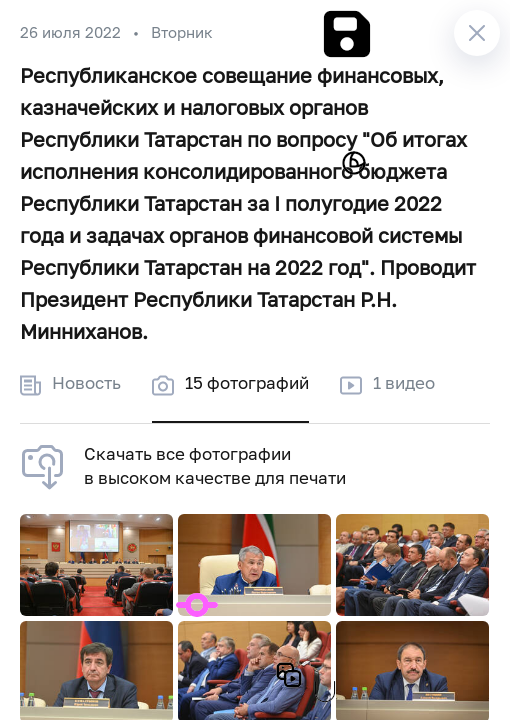 This screenshot has width=510, height=720. I want to click on toggle between photo and video mode, so click(289, 675).